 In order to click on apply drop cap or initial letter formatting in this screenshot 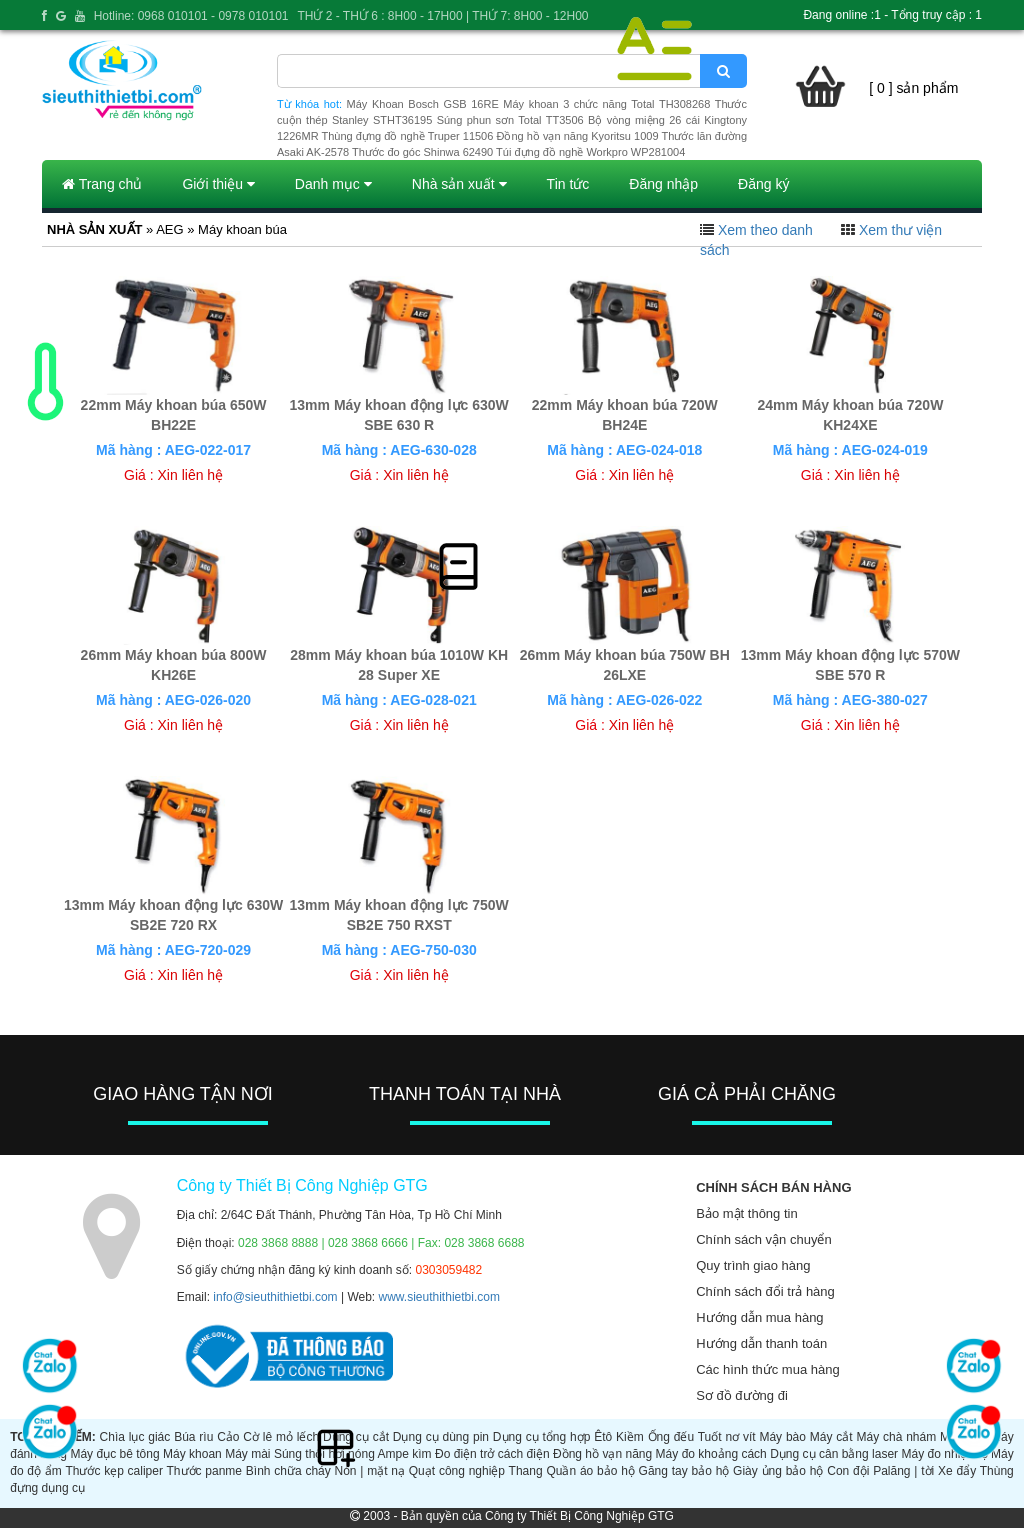, I will do `click(654, 50)`.